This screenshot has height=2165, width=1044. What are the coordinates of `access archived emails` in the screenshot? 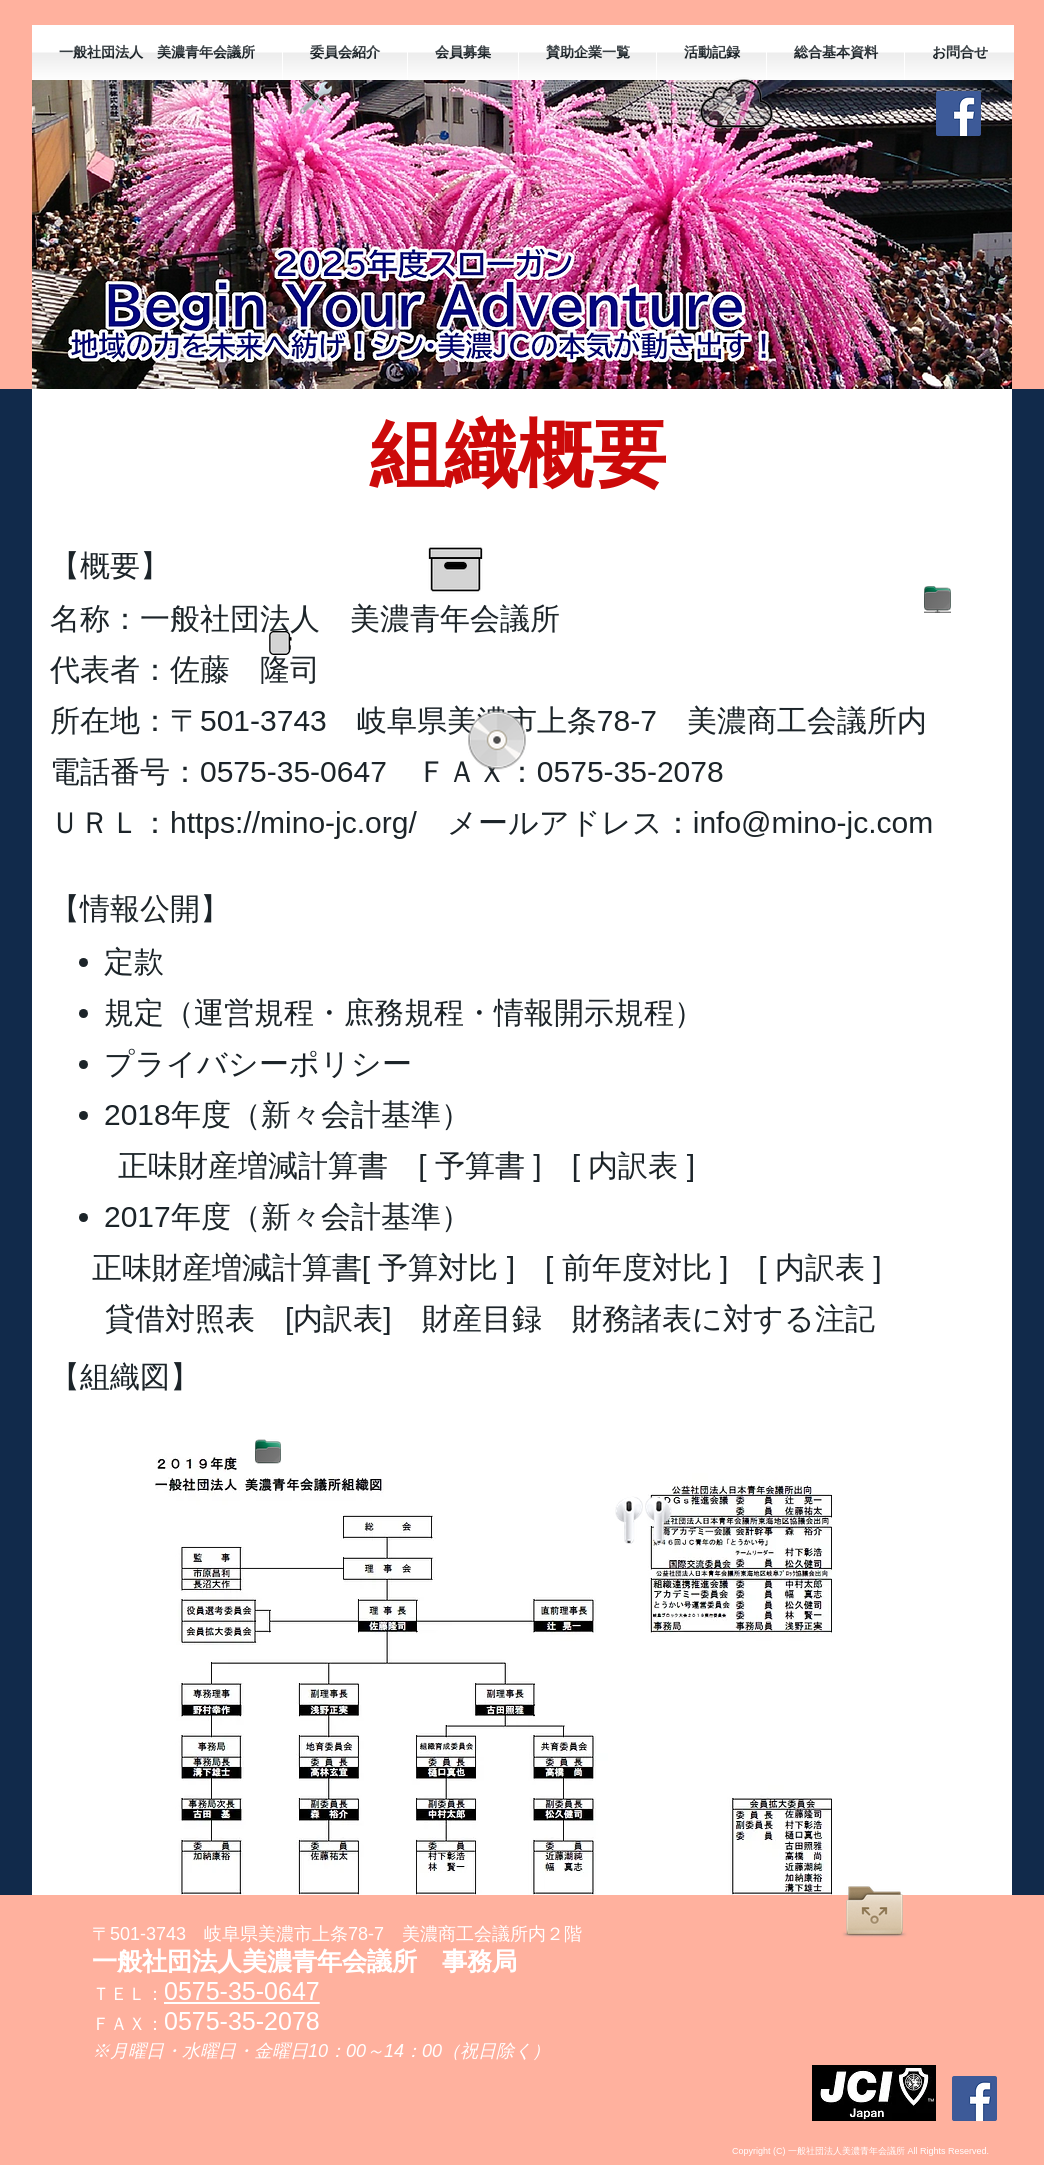 It's located at (455, 568).